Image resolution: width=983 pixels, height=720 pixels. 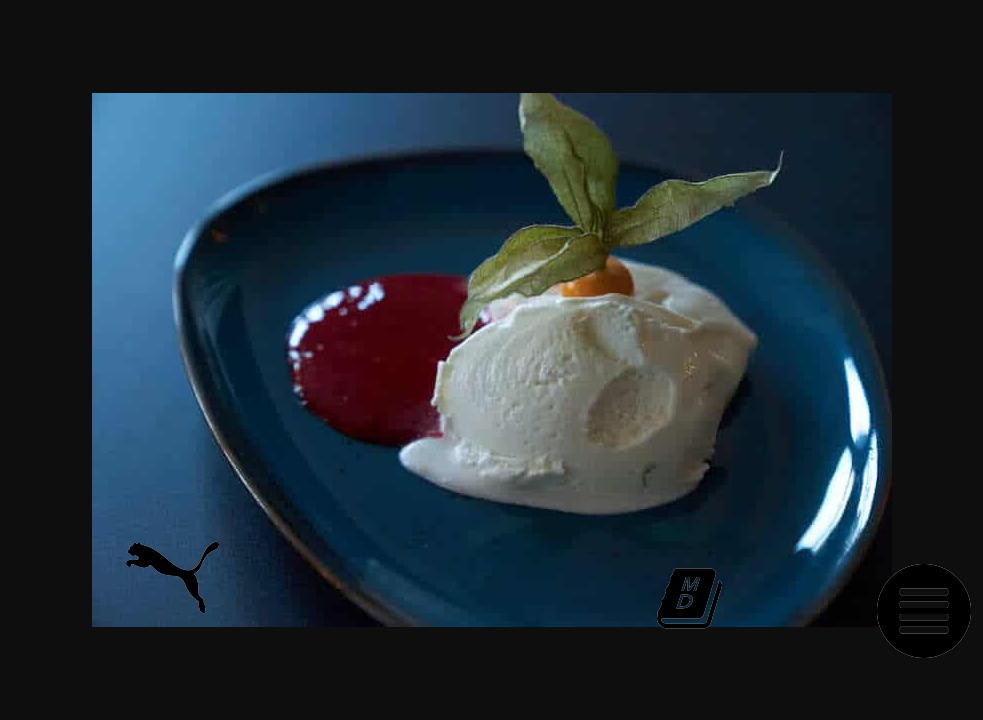 I want to click on MAAS (Metal as a Service) logo, so click(x=924, y=611).